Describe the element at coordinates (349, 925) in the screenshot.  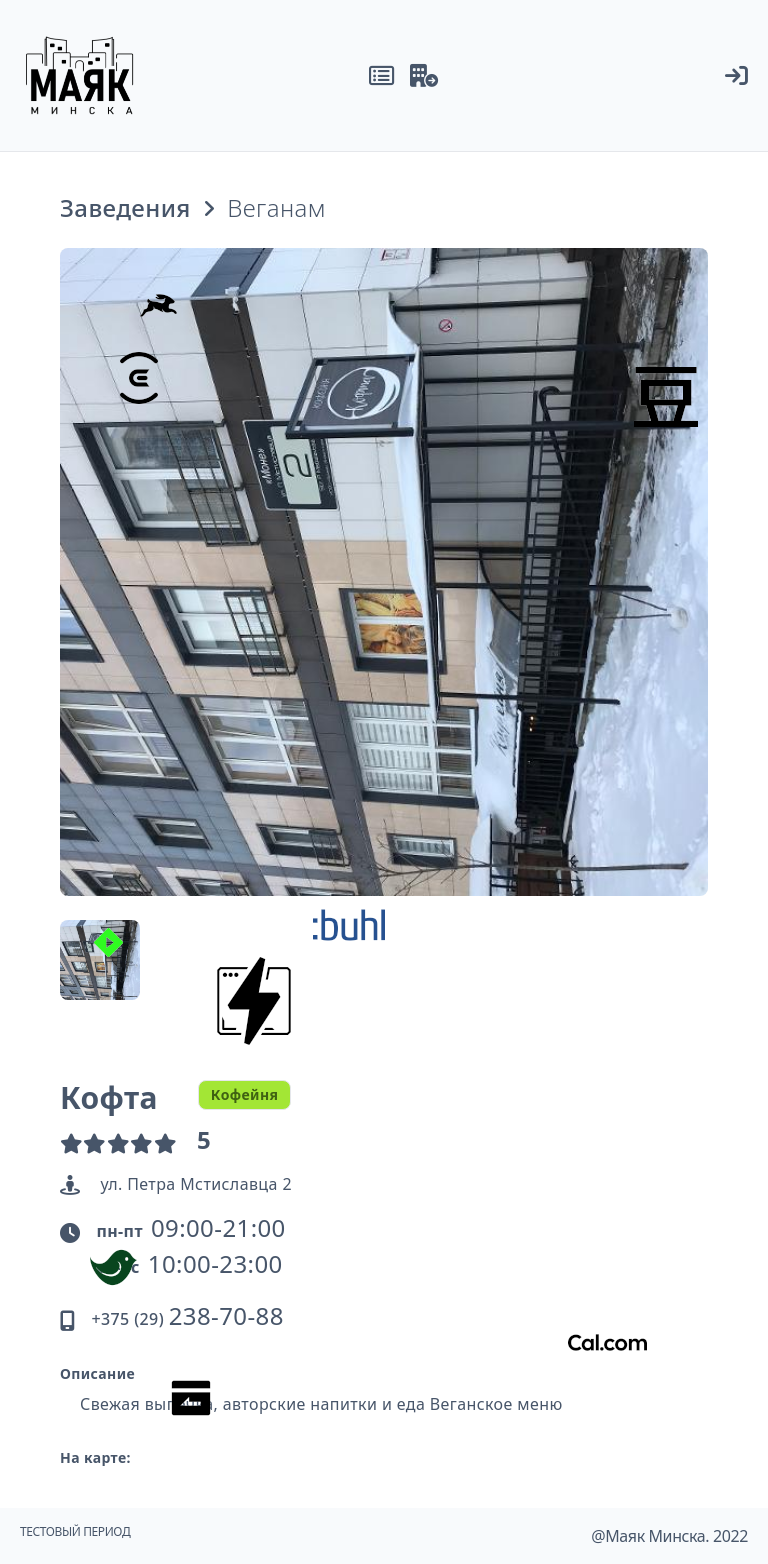
I see `buhl company logo` at that location.